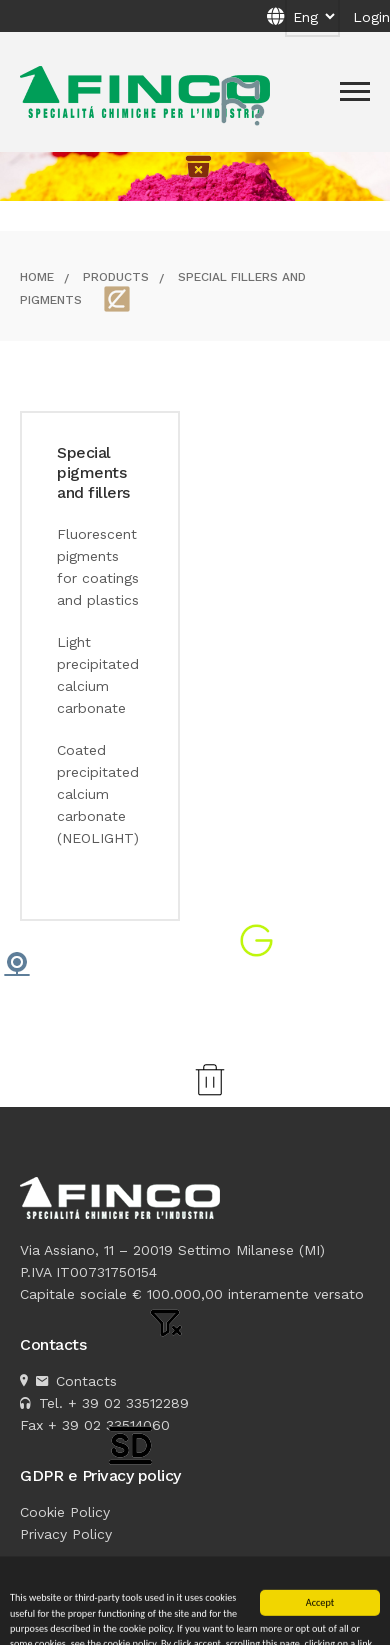 Image resolution: width=390 pixels, height=1645 pixels. What do you see at coordinates (130, 1445) in the screenshot?
I see `indicates standard definition video quality` at bounding box center [130, 1445].